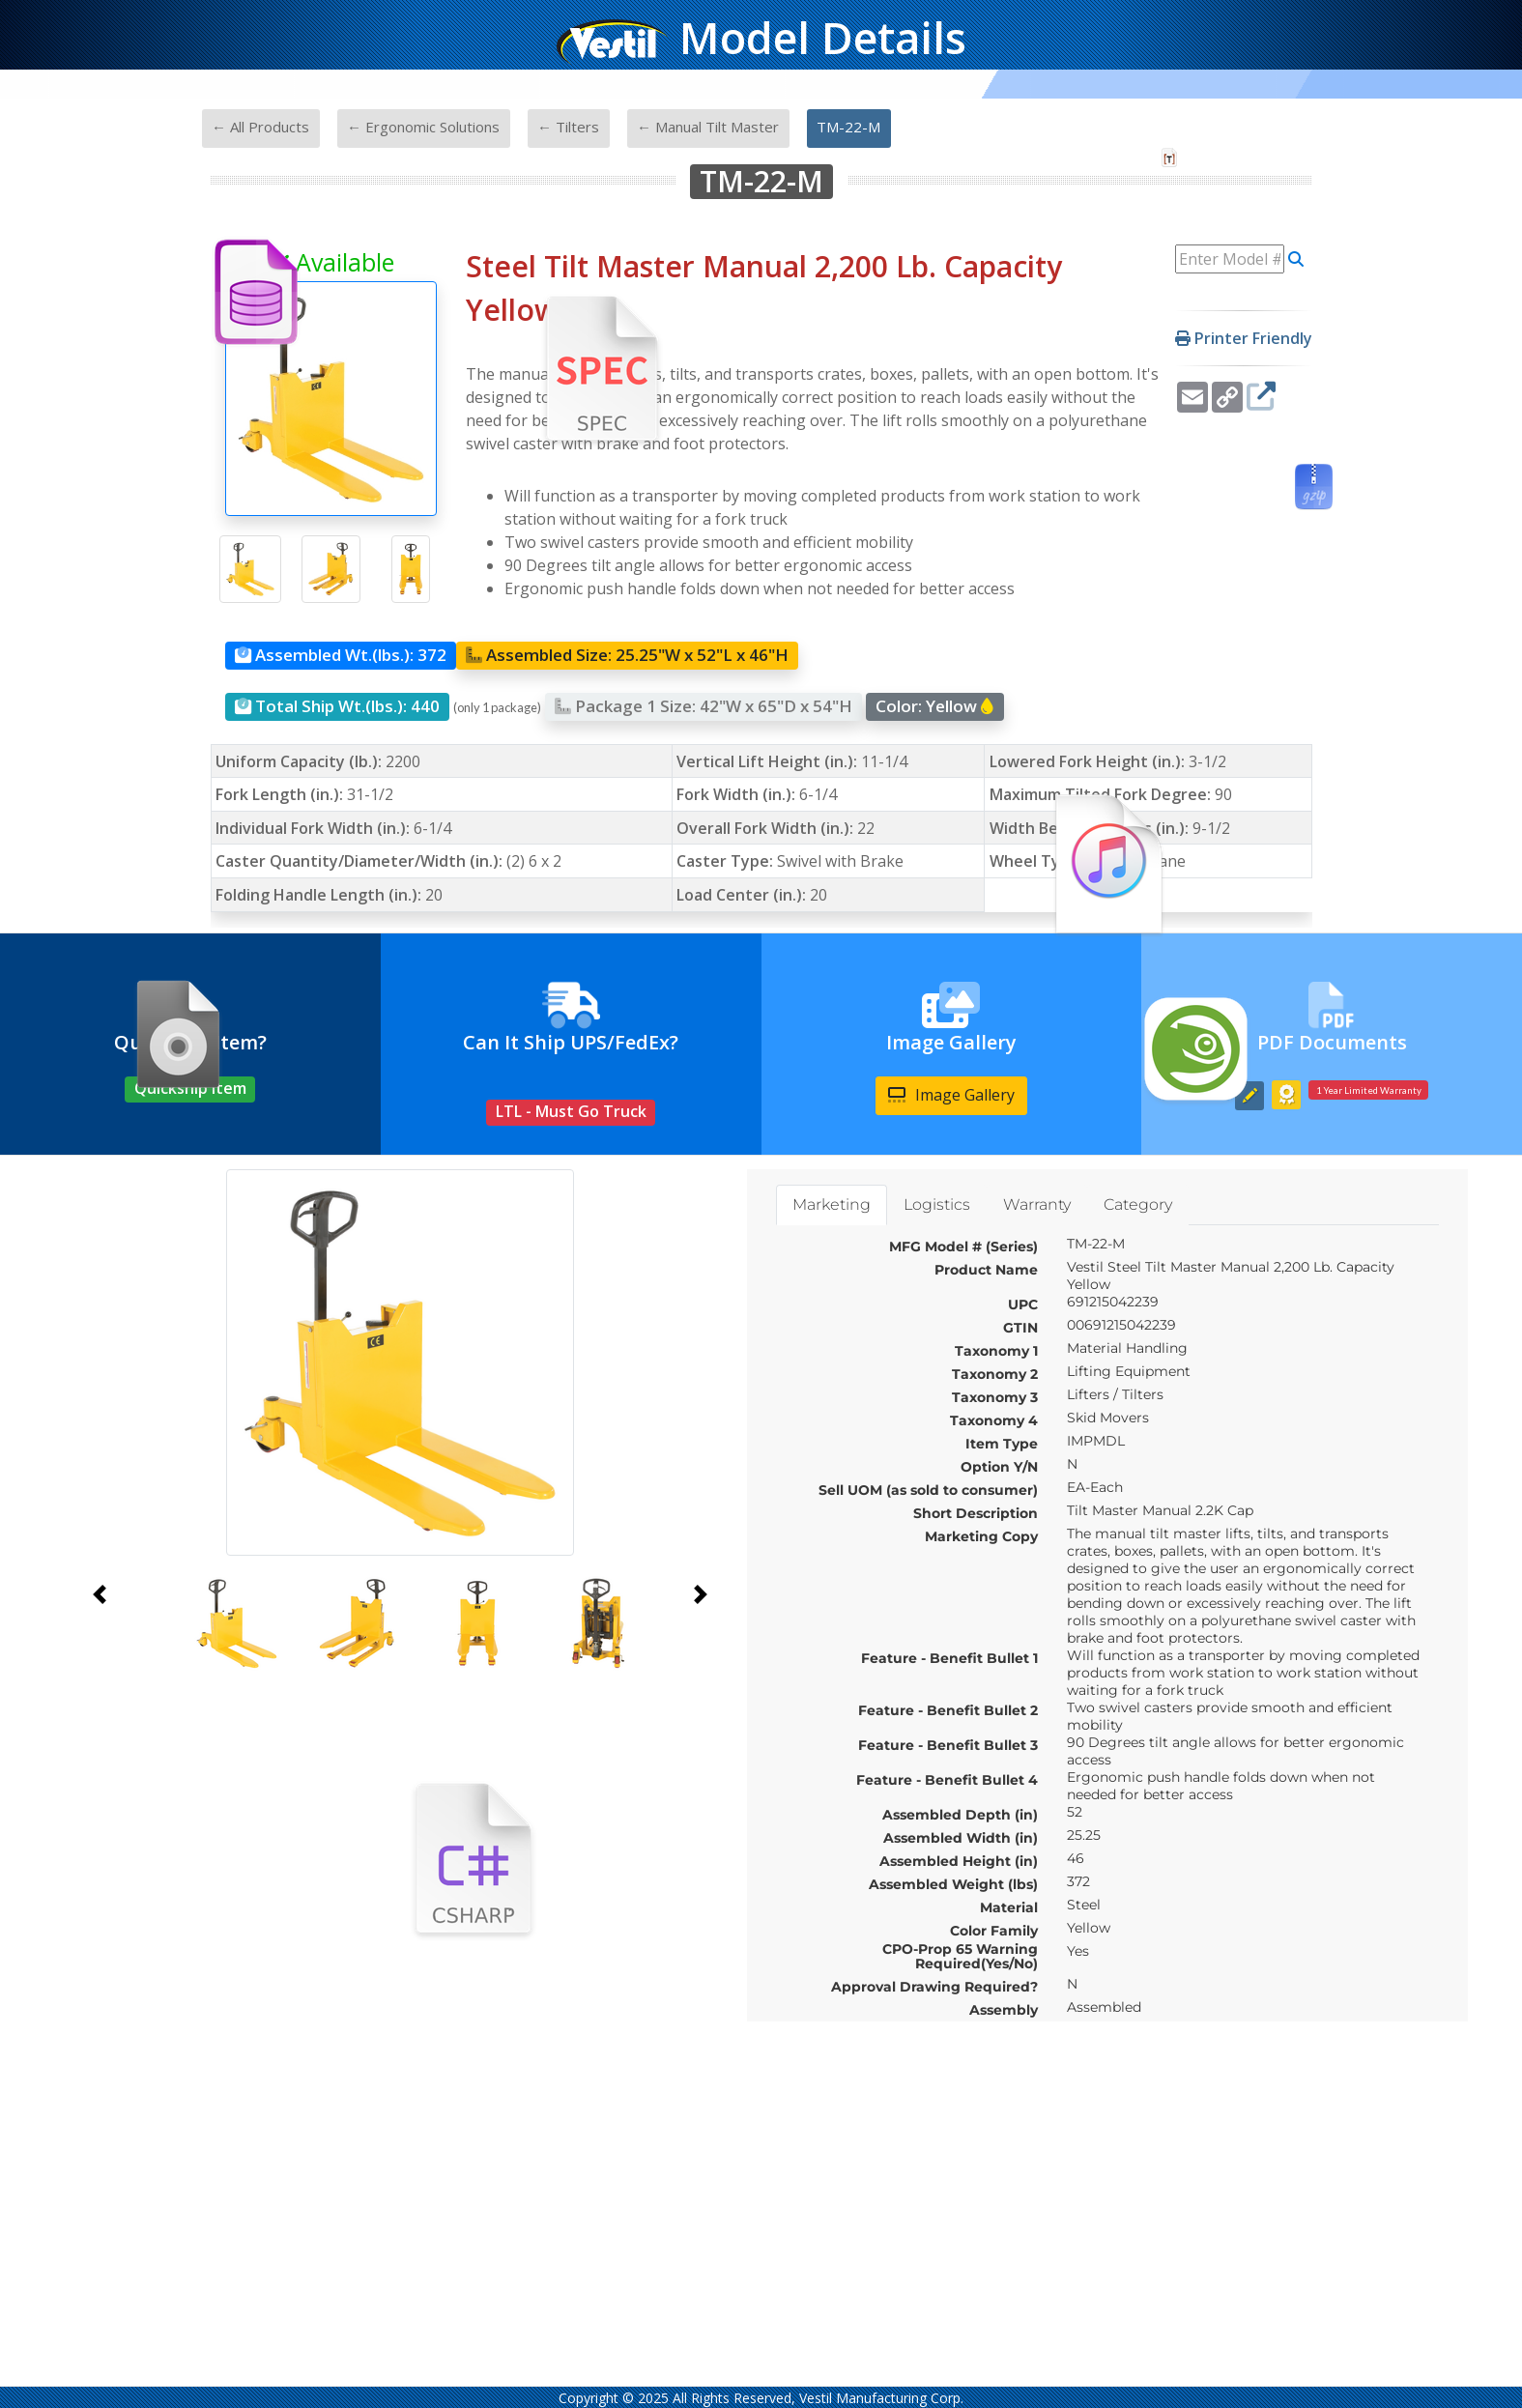  Describe the element at coordinates (1169, 158) in the screenshot. I see `a toml configuration file` at that location.